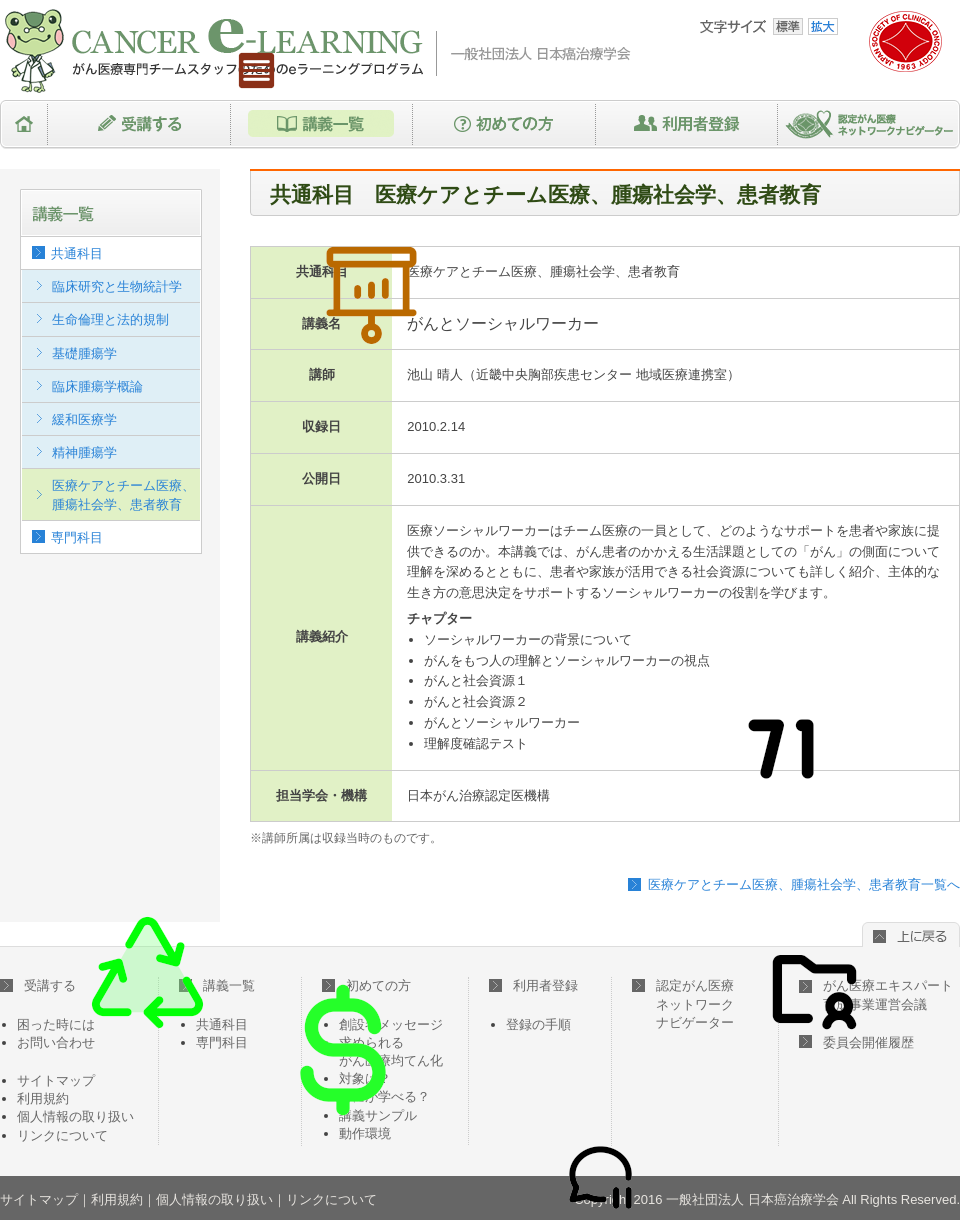  What do you see at coordinates (256, 70) in the screenshot?
I see `justify text alignment` at bounding box center [256, 70].